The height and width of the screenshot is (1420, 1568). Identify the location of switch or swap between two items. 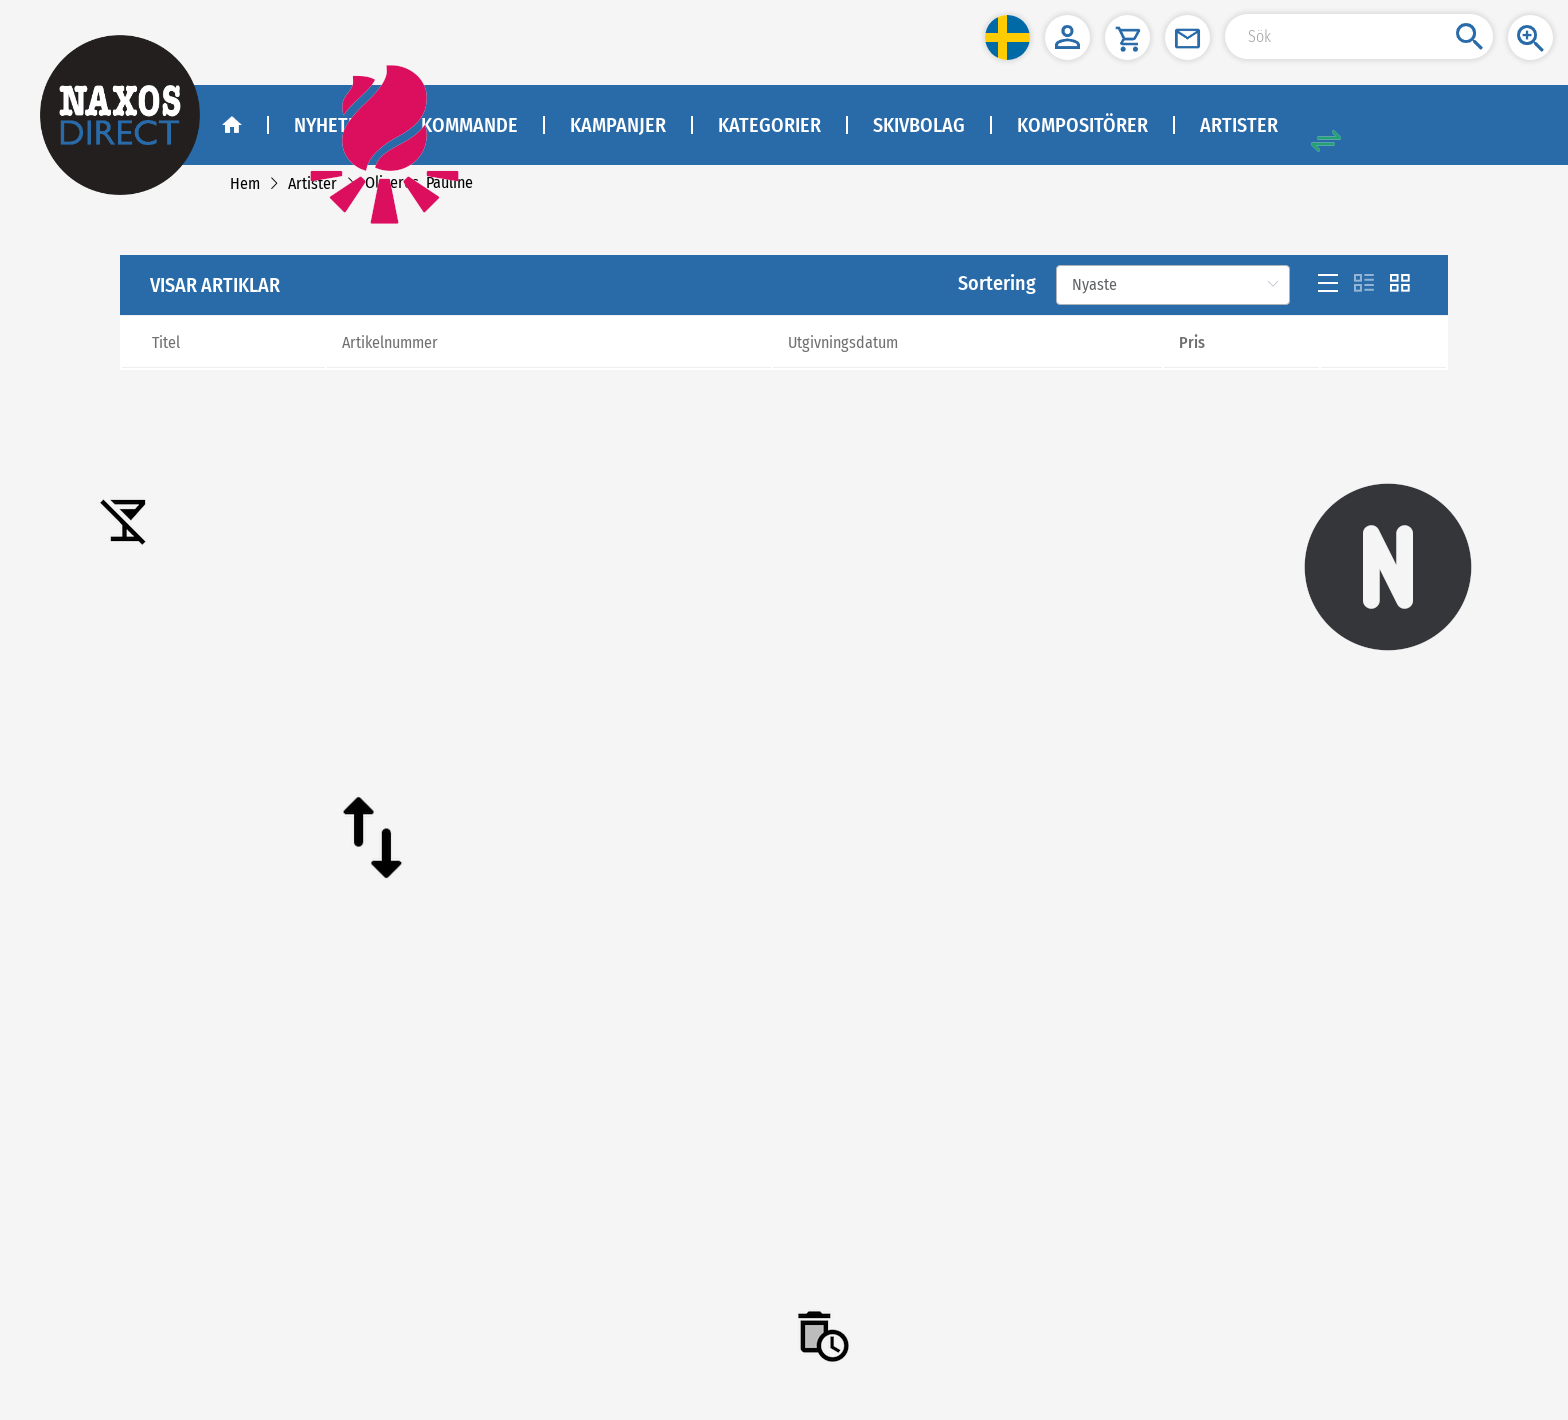
(1326, 141).